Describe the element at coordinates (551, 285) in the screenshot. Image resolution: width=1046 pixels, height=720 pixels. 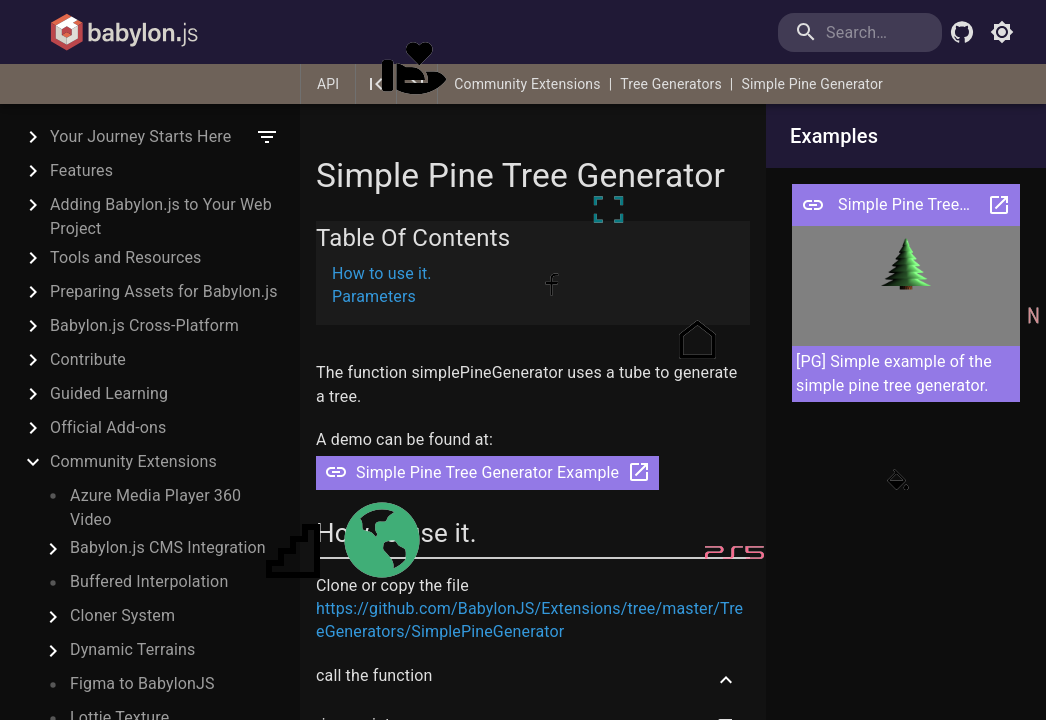
I see `open Facebook app` at that location.